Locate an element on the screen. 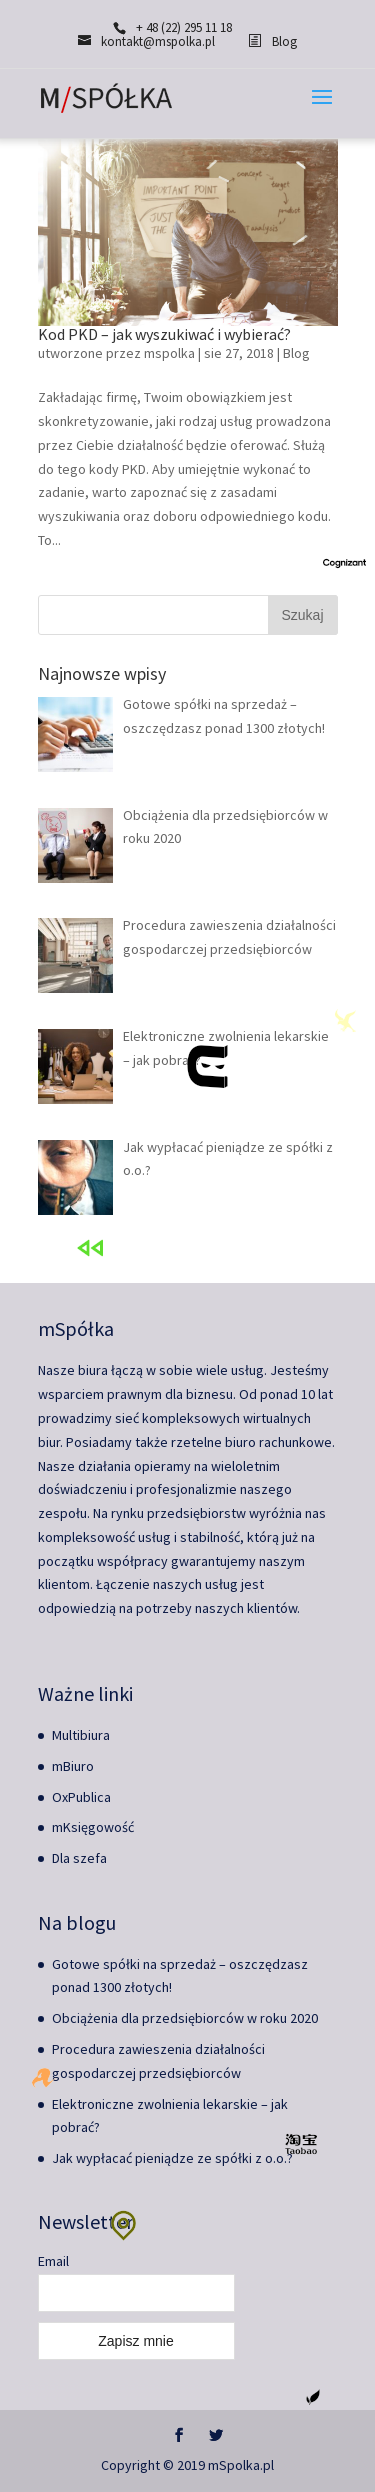  visit The Register technology news website is located at coordinates (44, 2078).